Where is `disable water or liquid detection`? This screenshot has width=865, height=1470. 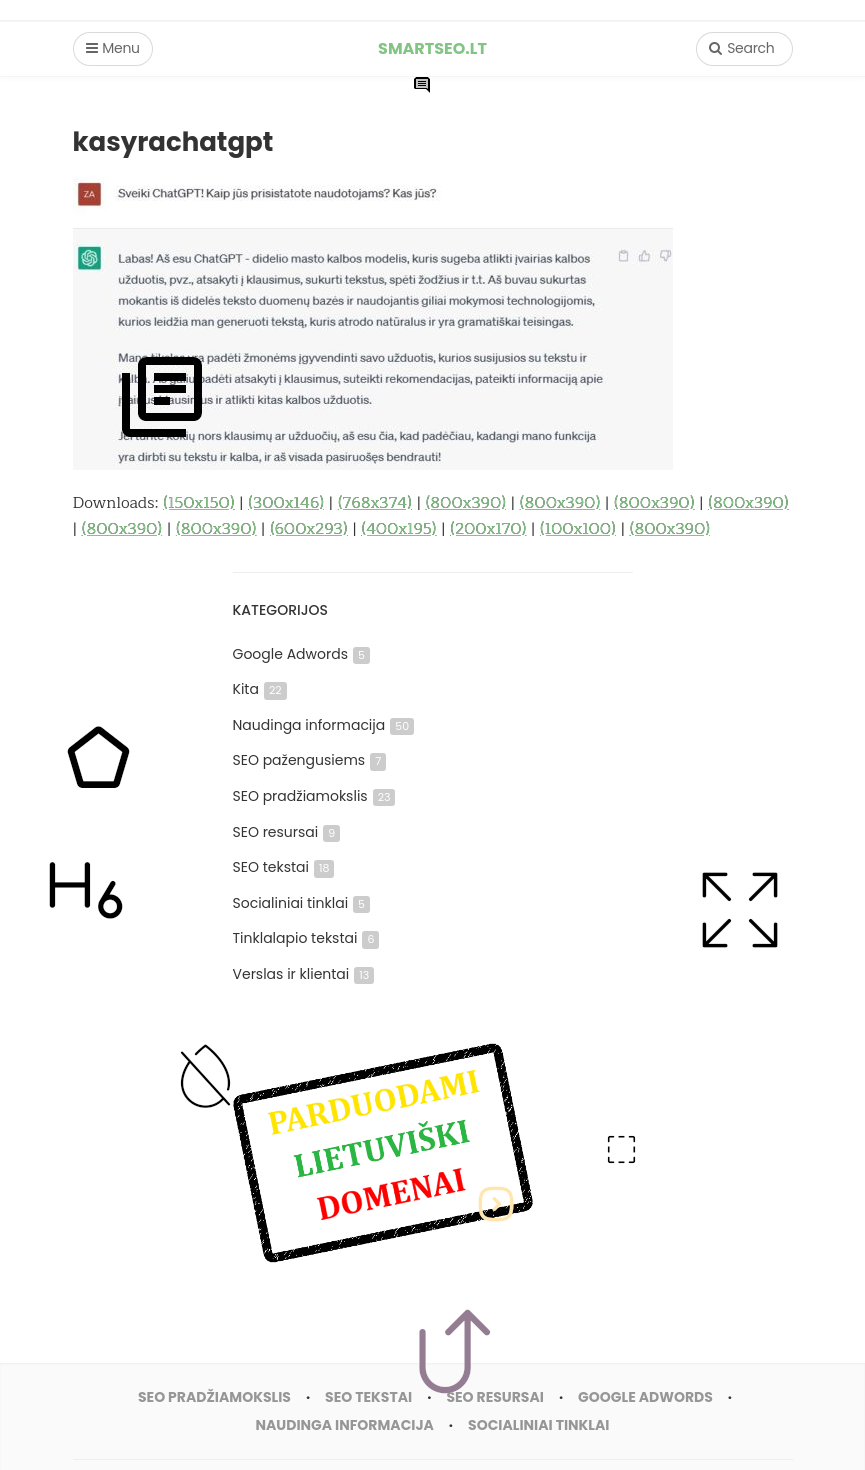
disable water or liquid detection is located at coordinates (205, 1078).